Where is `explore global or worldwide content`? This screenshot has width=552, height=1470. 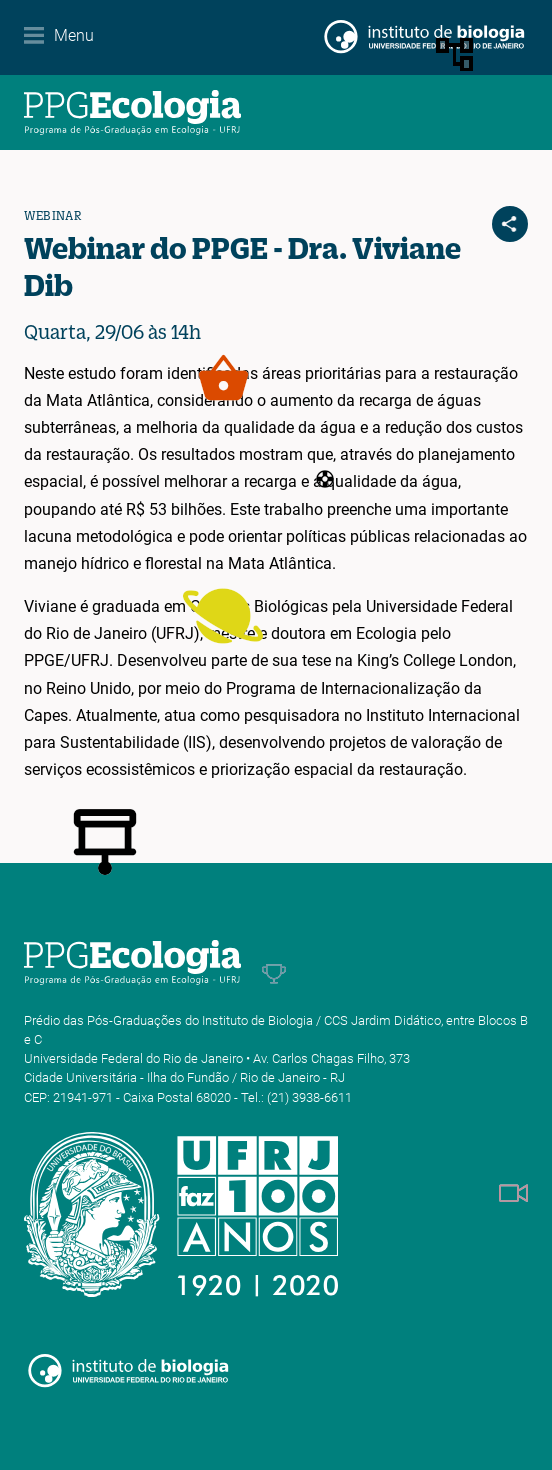 explore global or worldwide content is located at coordinates (223, 616).